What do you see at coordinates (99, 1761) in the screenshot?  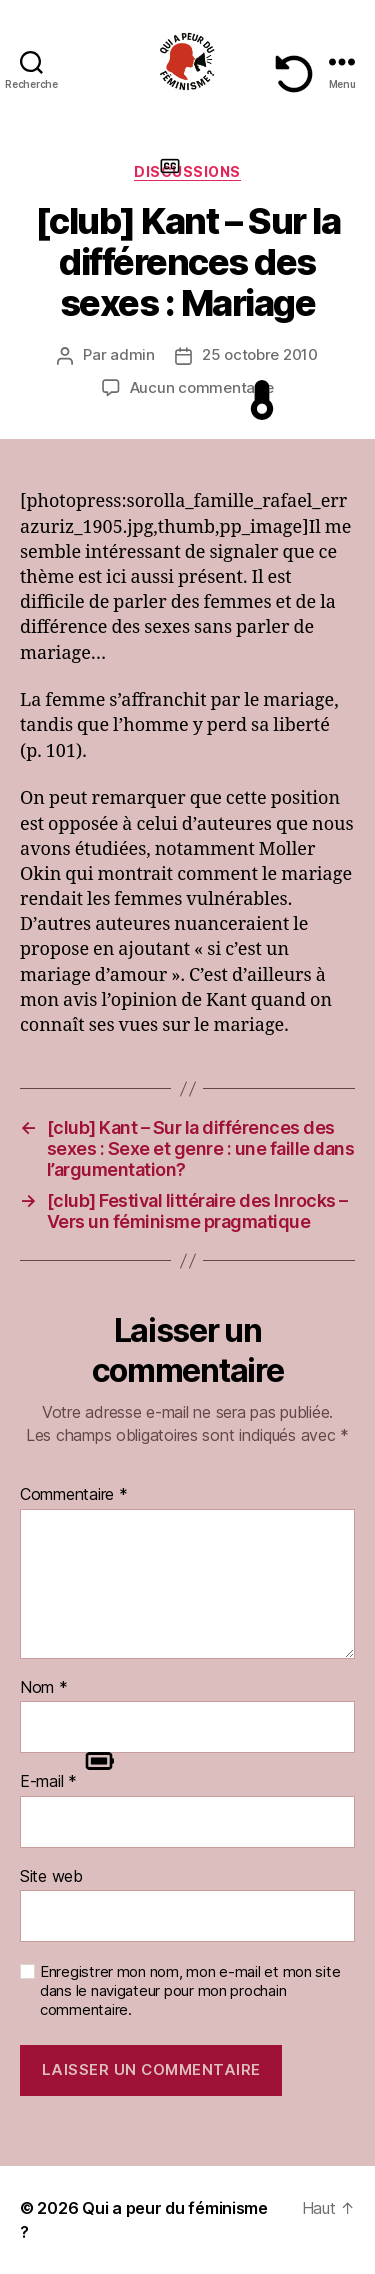 I see `indicates current battery level` at bounding box center [99, 1761].